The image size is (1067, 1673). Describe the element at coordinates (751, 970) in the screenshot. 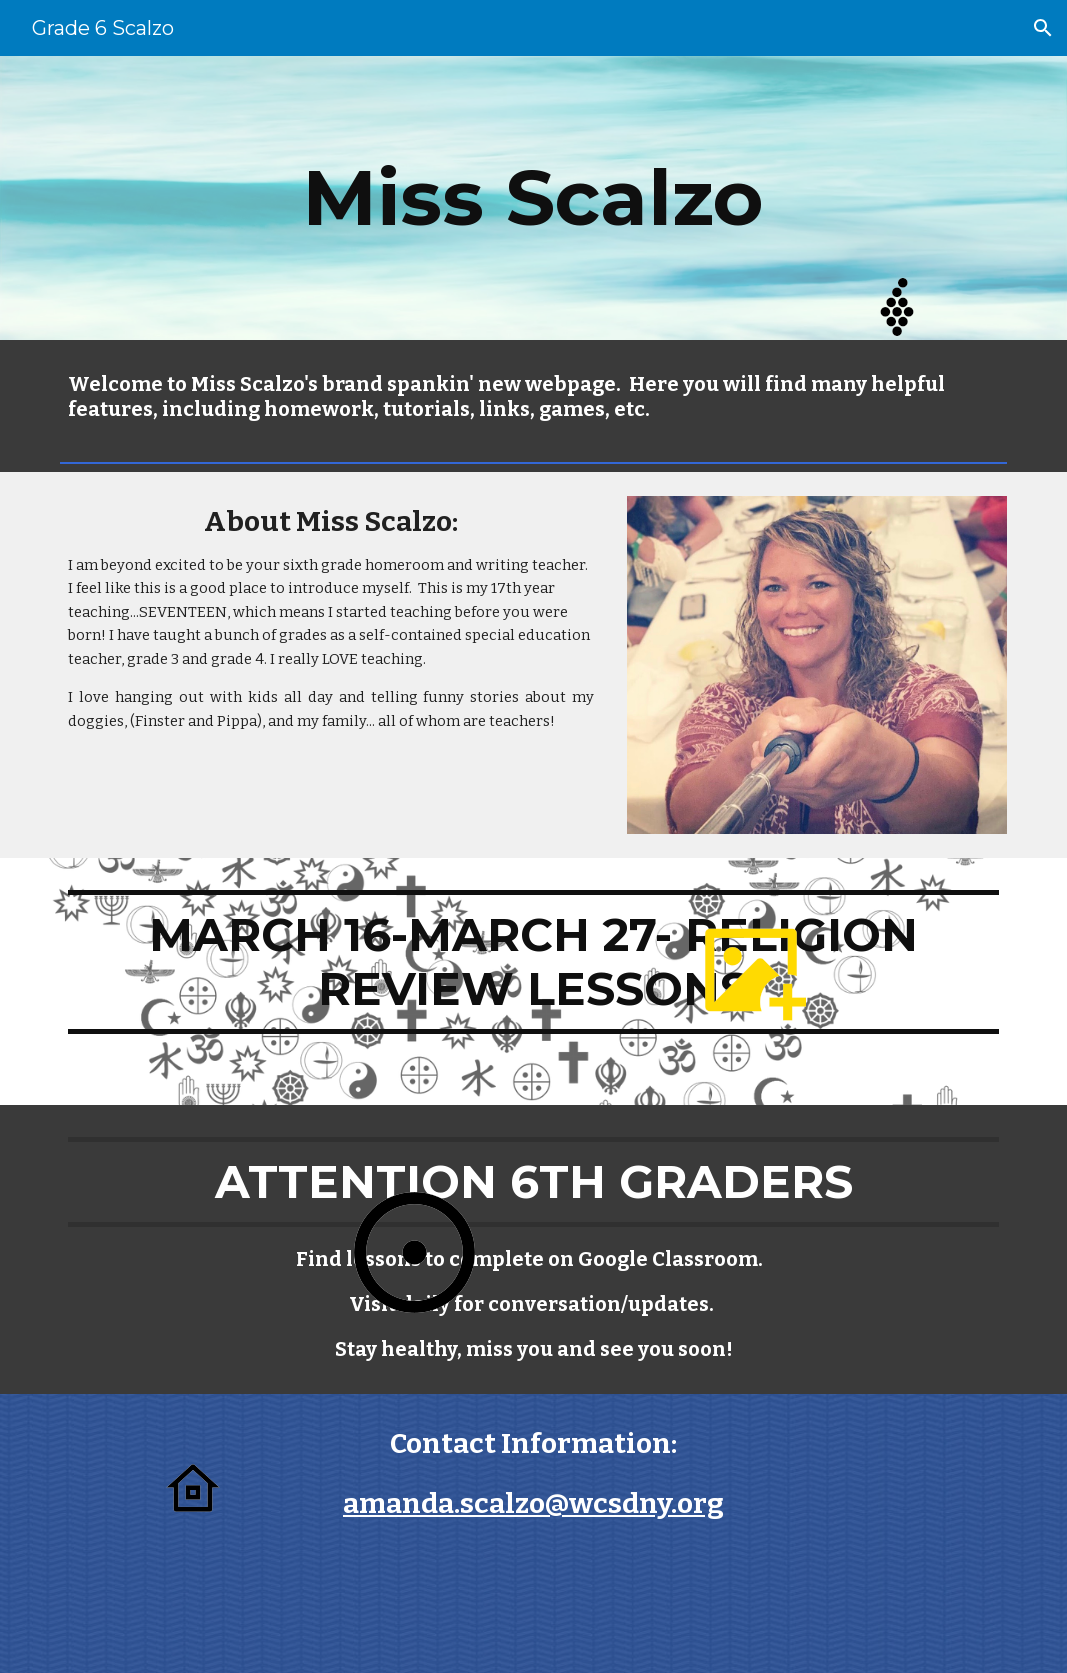

I see `add a new image or photo` at that location.